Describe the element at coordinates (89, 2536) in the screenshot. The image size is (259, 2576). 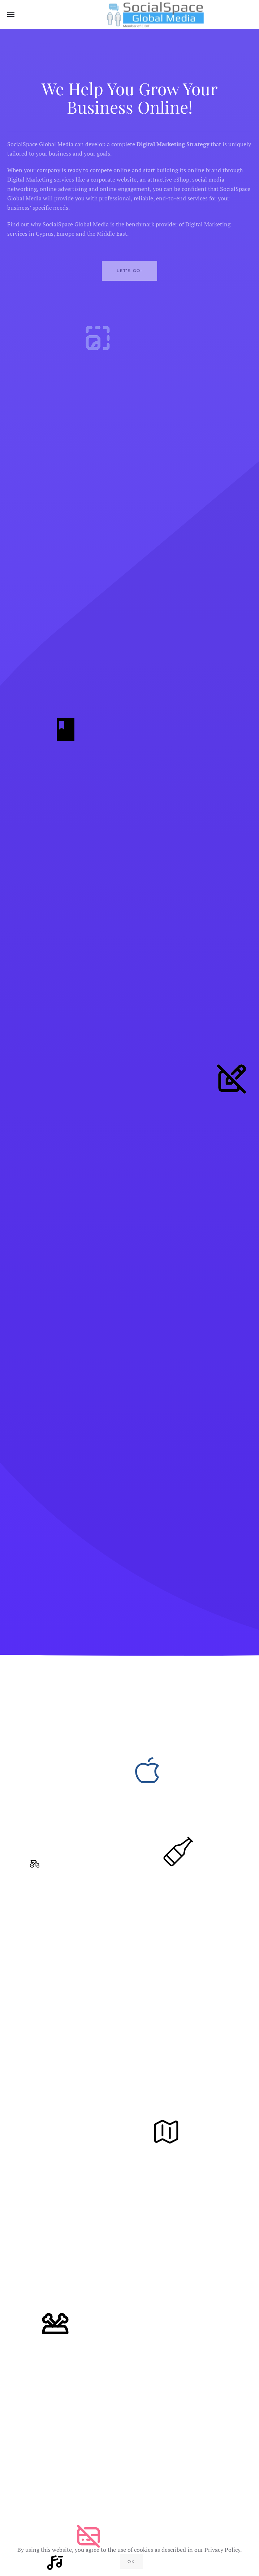
I see `payment method disabled or unavailable` at that location.